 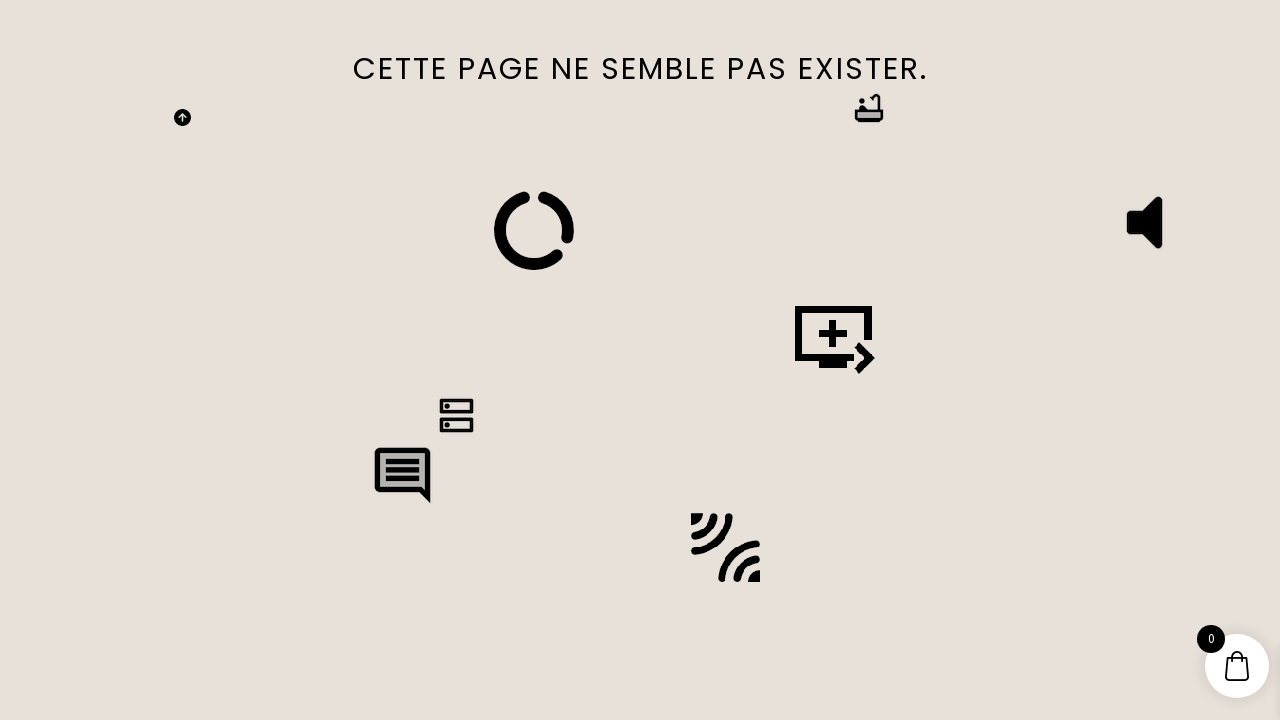 I want to click on mute or unmute audio, so click(x=1146, y=222).